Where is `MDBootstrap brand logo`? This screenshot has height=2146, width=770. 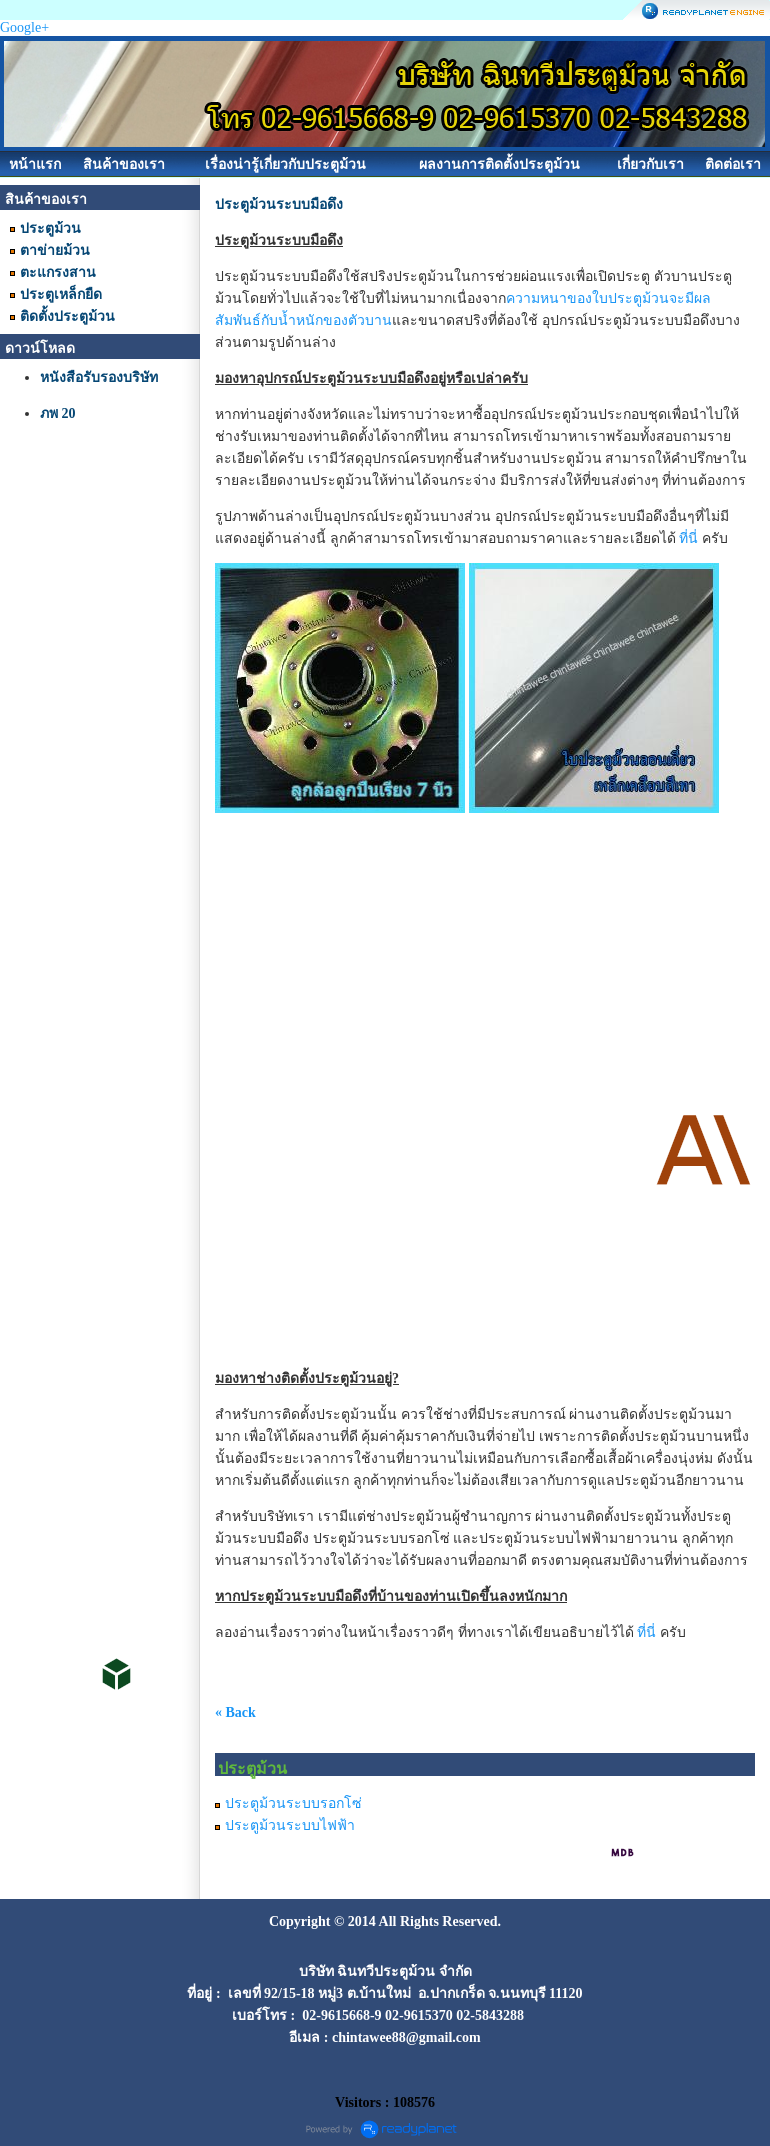
MDBootstrap brand logo is located at coordinates (622, 1852).